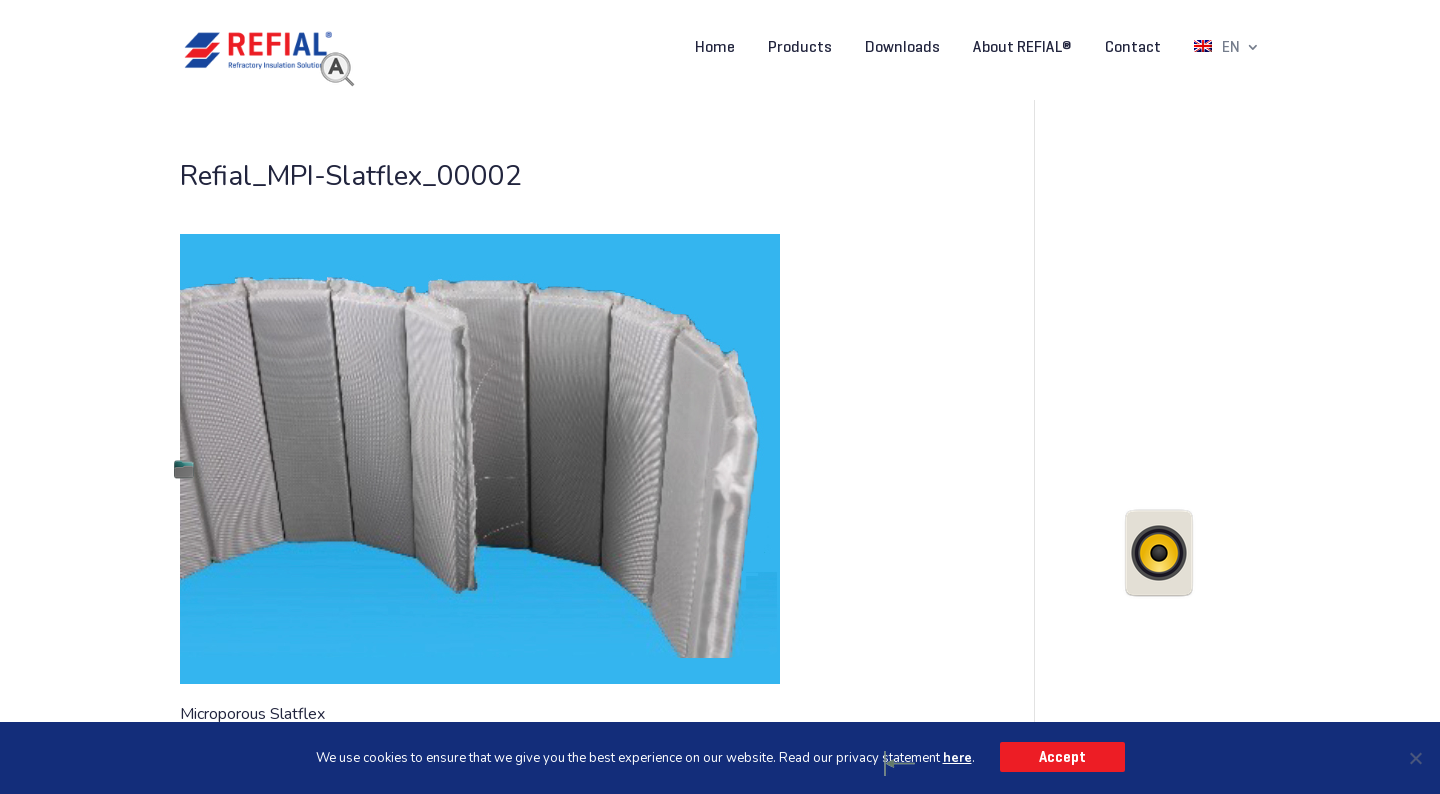  What do you see at coordinates (184, 469) in the screenshot?
I see `indicates a valid drop target for moving files into this folder` at bounding box center [184, 469].